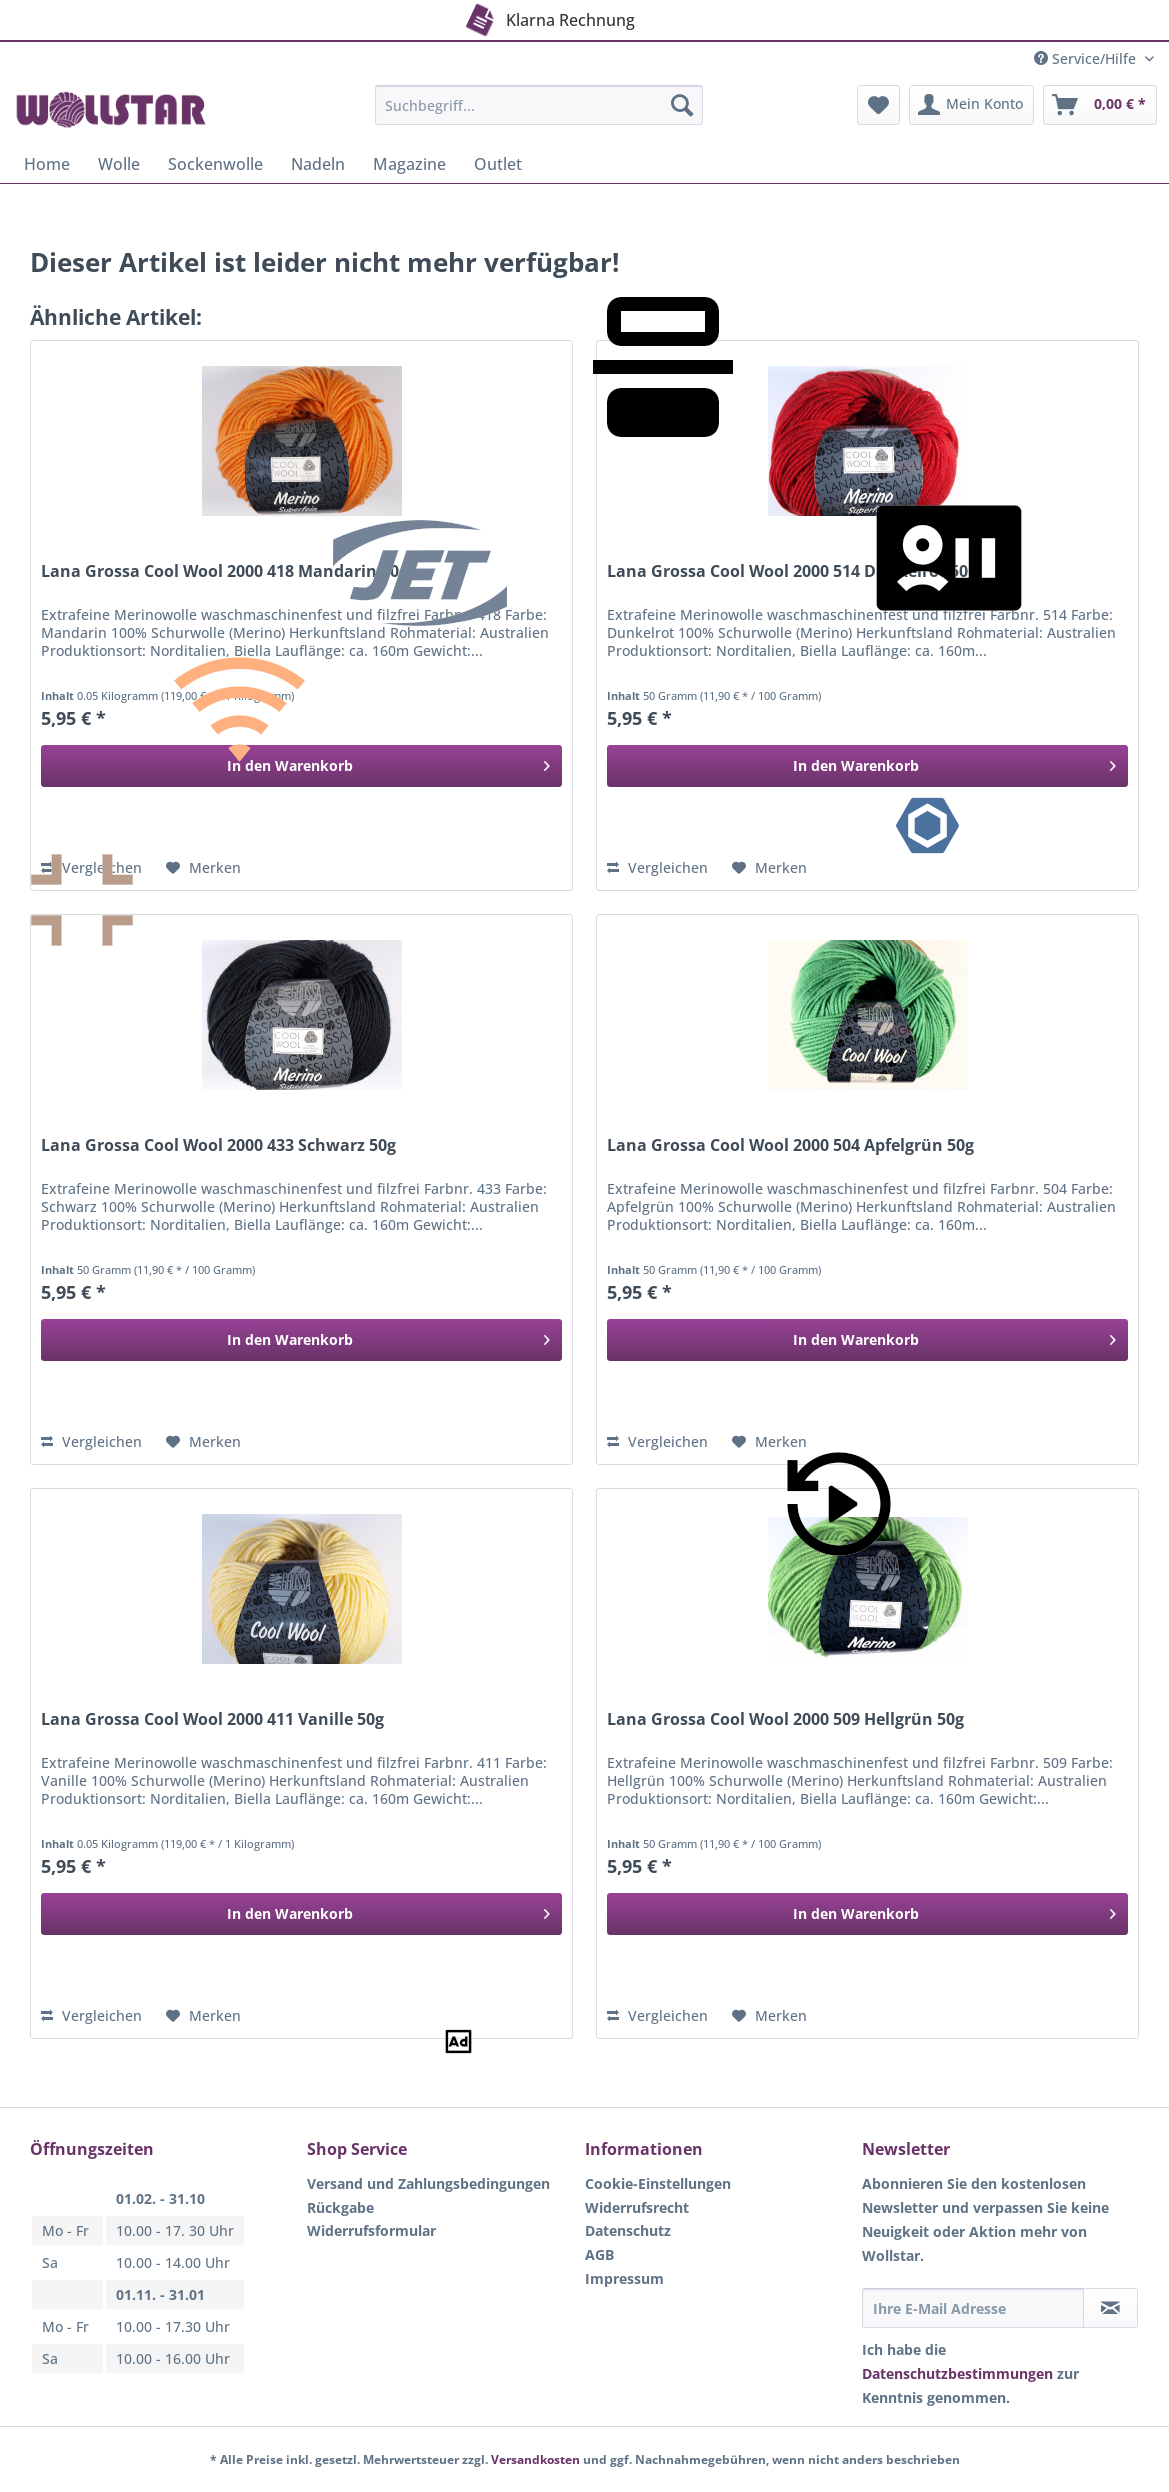 The width and height of the screenshot is (1169, 2492). I want to click on exit fullscreen mode, so click(82, 900).